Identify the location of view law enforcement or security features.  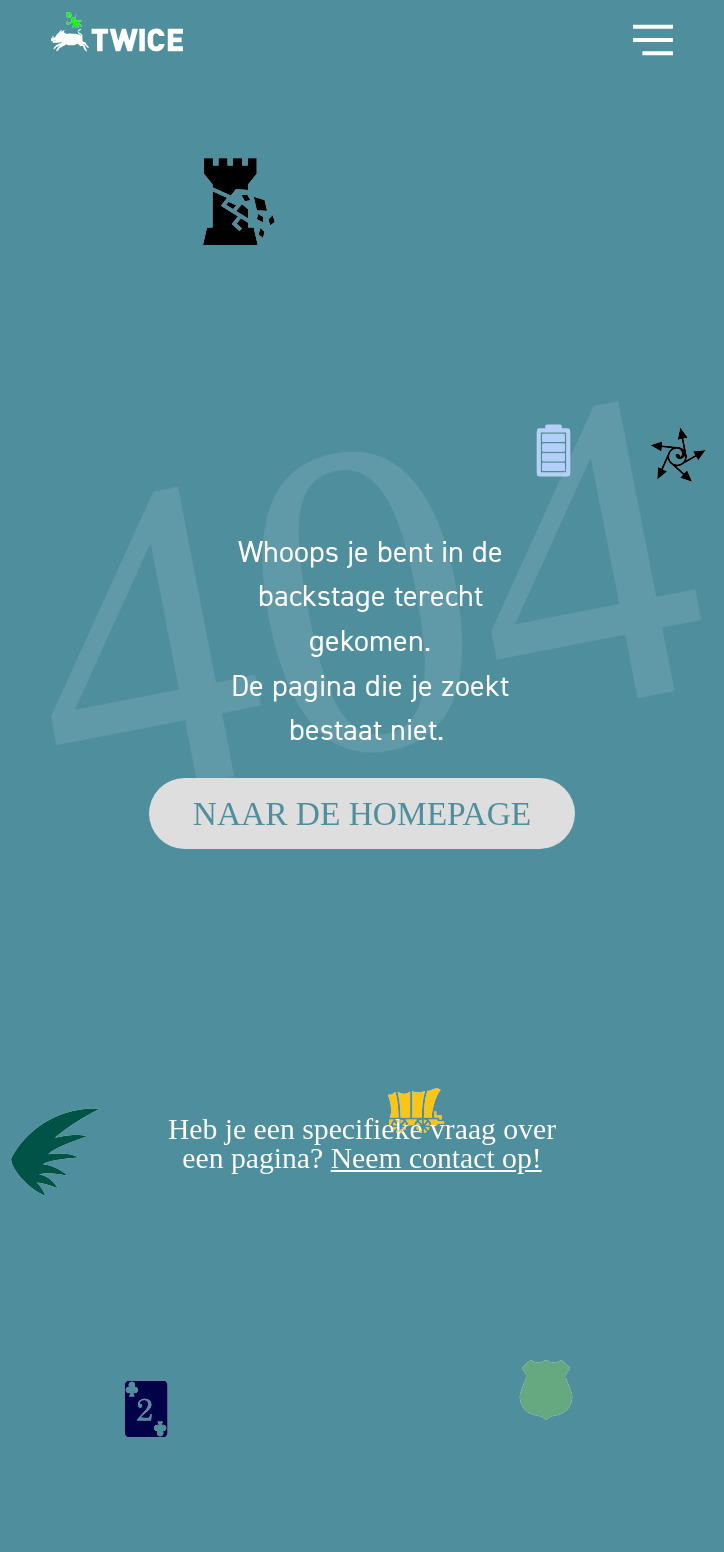
(546, 1390).